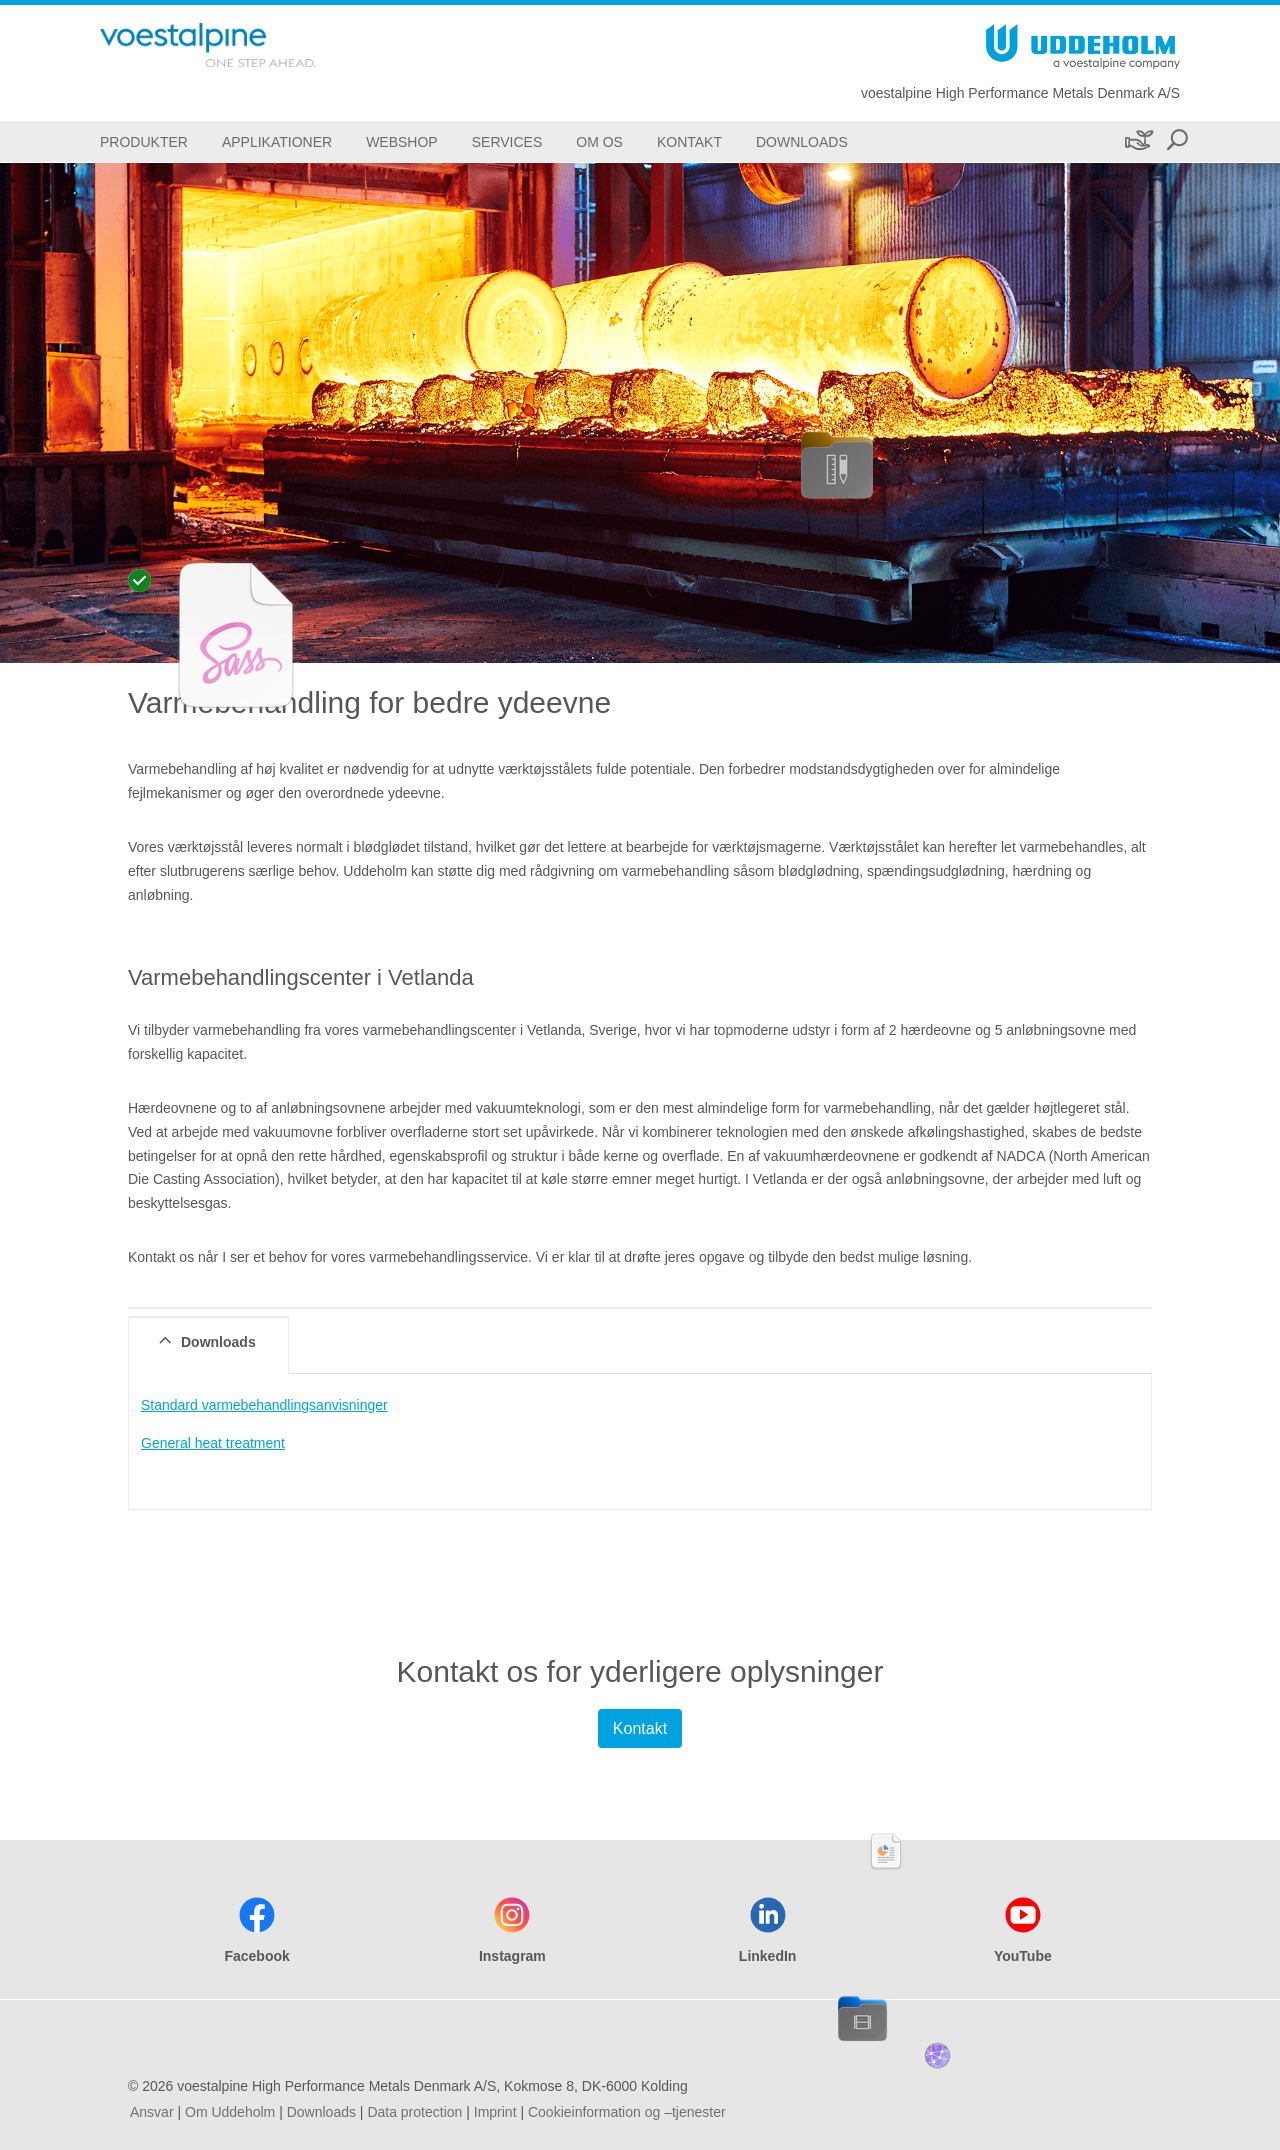 Image resolution: width=1280 pixels, height=2150 pixels. Describe the element at coordinates (886, 1851) in the screenshot. I see `open a presentation file` at that location.